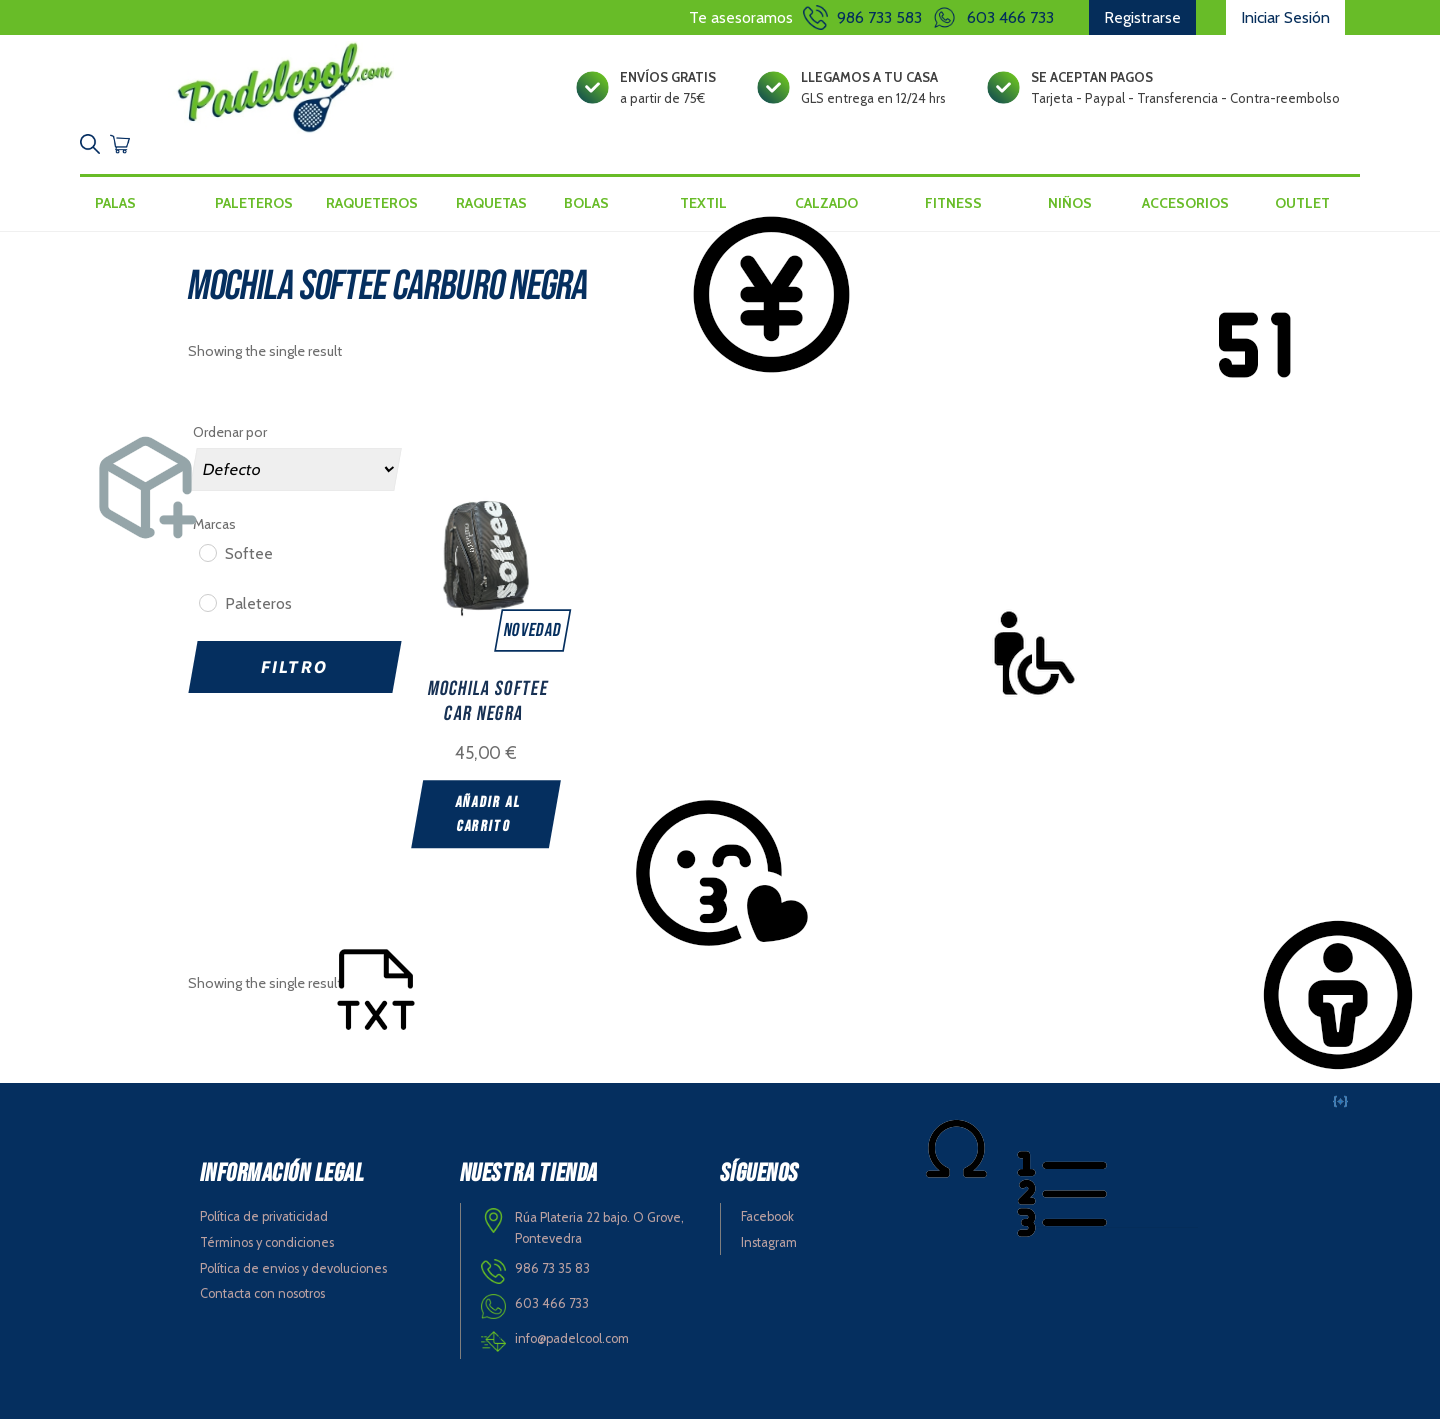  What do you see at coordinates (1340, 1101) in the screenshot?
I see `add a new code snippet or block` at bounding box center [1340, 1101].